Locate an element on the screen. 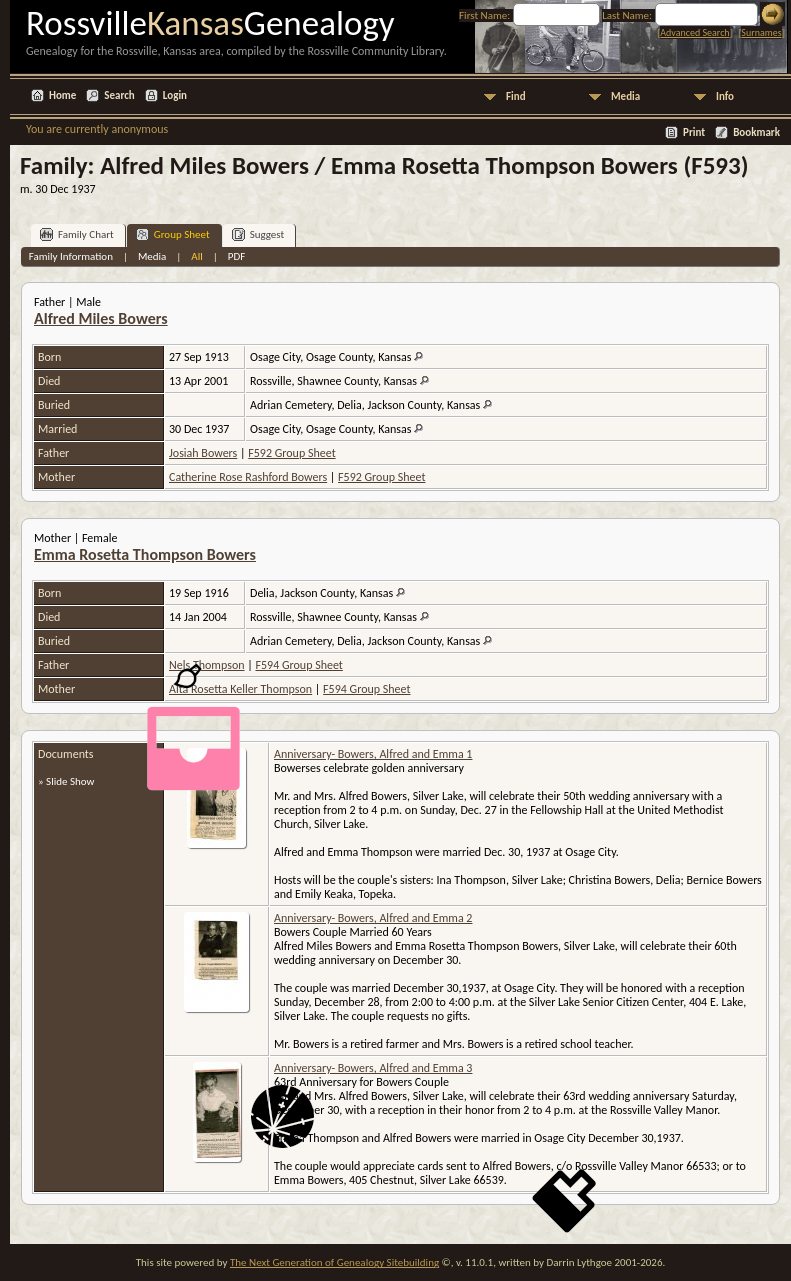 This screenshot has height=1281, width=791. visit the Ex Ordo website or platform is located at coordinates (282, 1116).